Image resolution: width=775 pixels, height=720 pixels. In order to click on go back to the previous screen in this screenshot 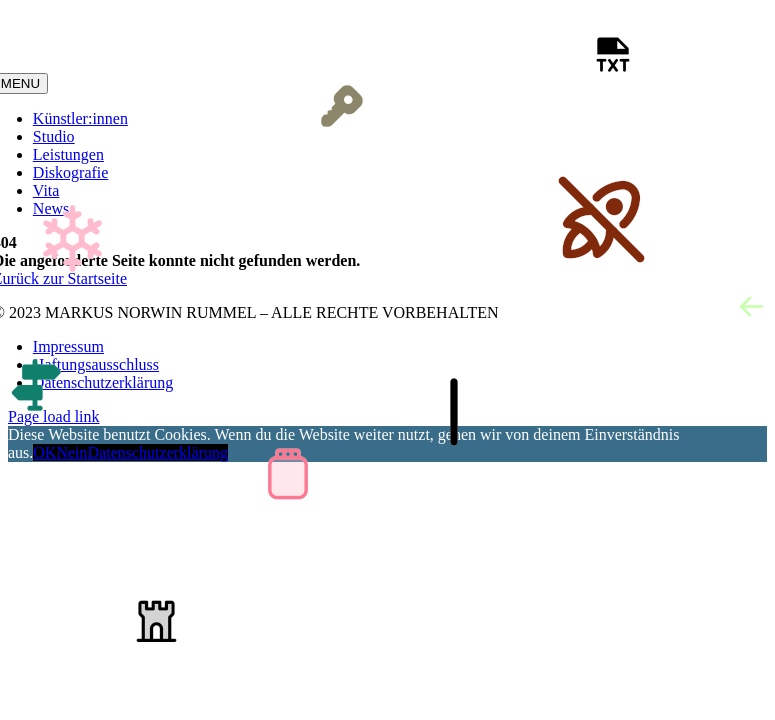, I will do `click(751, 306)`.